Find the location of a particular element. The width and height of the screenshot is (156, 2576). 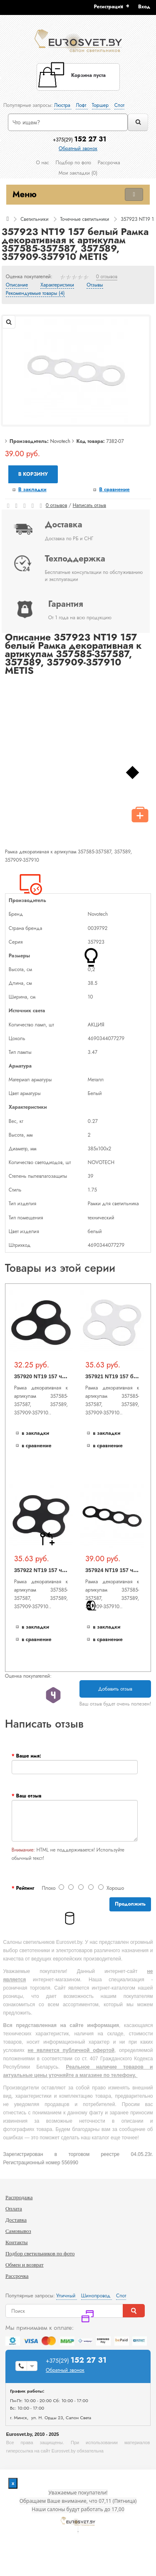

step 4 in a multi-step process is located at coordinates (53, 1695).